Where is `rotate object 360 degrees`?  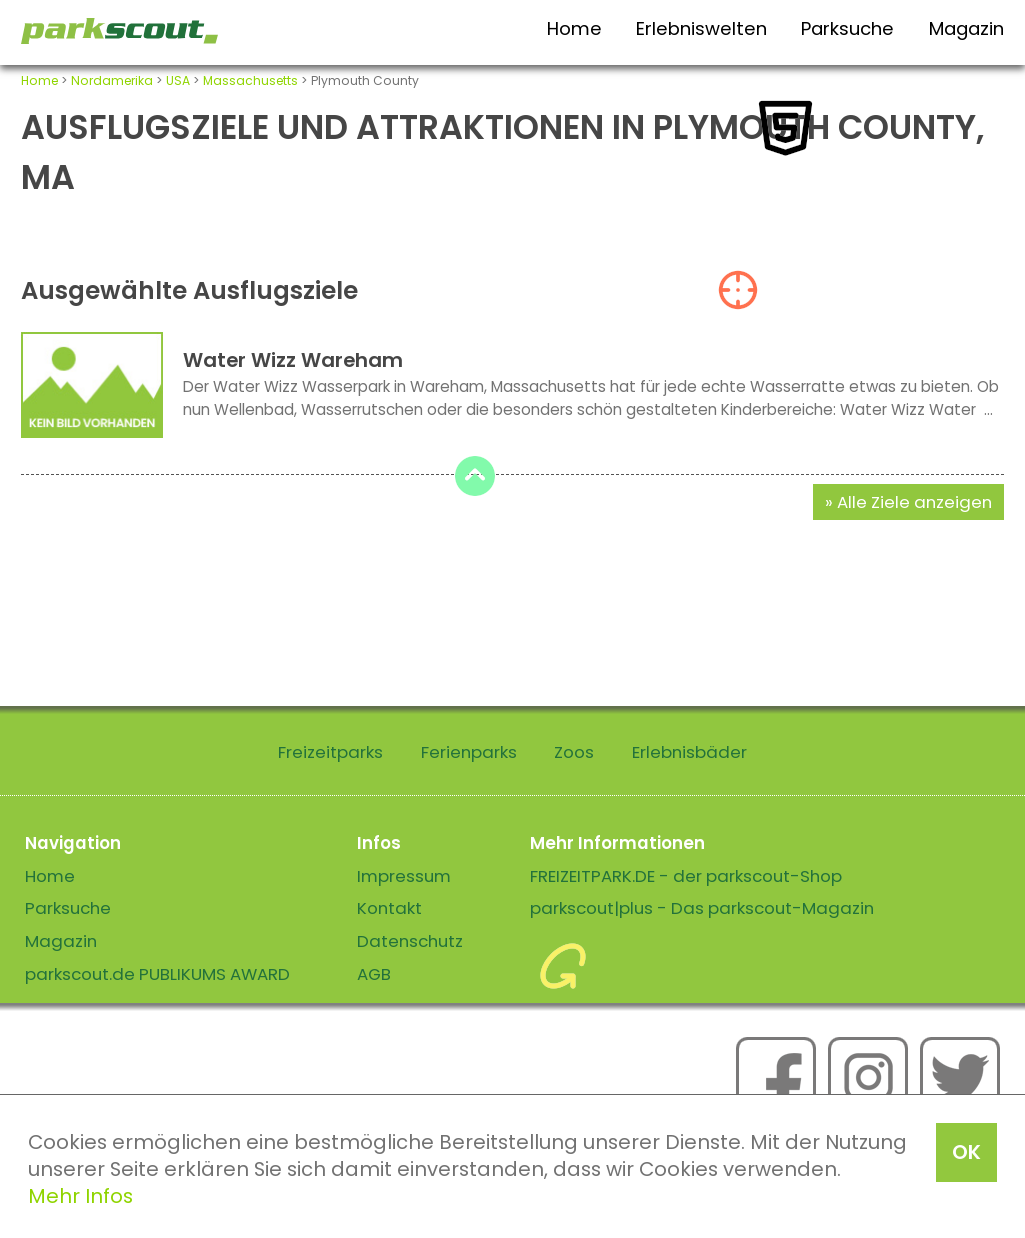 rotate object 360 degrees is located at coordinates (563, 966).